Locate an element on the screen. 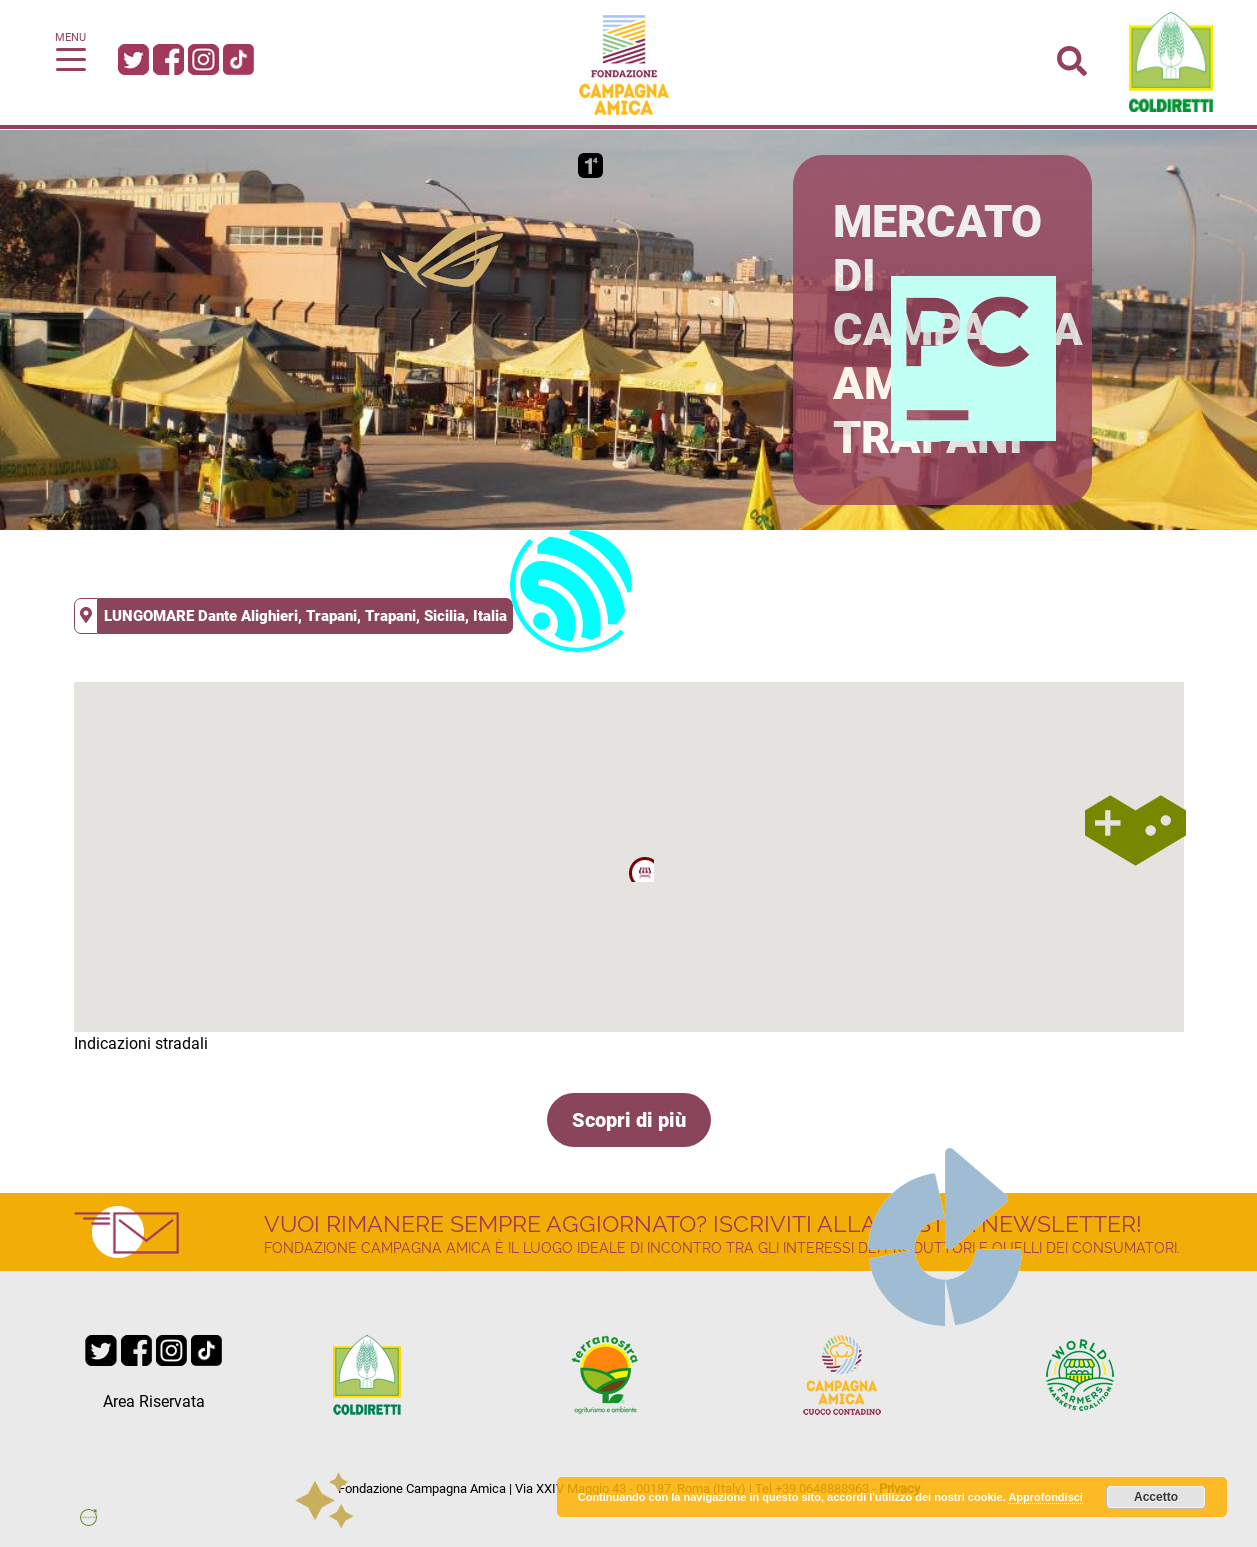 The image size is (1257, 1547). Atlassian Bamboo continuous integration service is located at coordinates (945, 1237).